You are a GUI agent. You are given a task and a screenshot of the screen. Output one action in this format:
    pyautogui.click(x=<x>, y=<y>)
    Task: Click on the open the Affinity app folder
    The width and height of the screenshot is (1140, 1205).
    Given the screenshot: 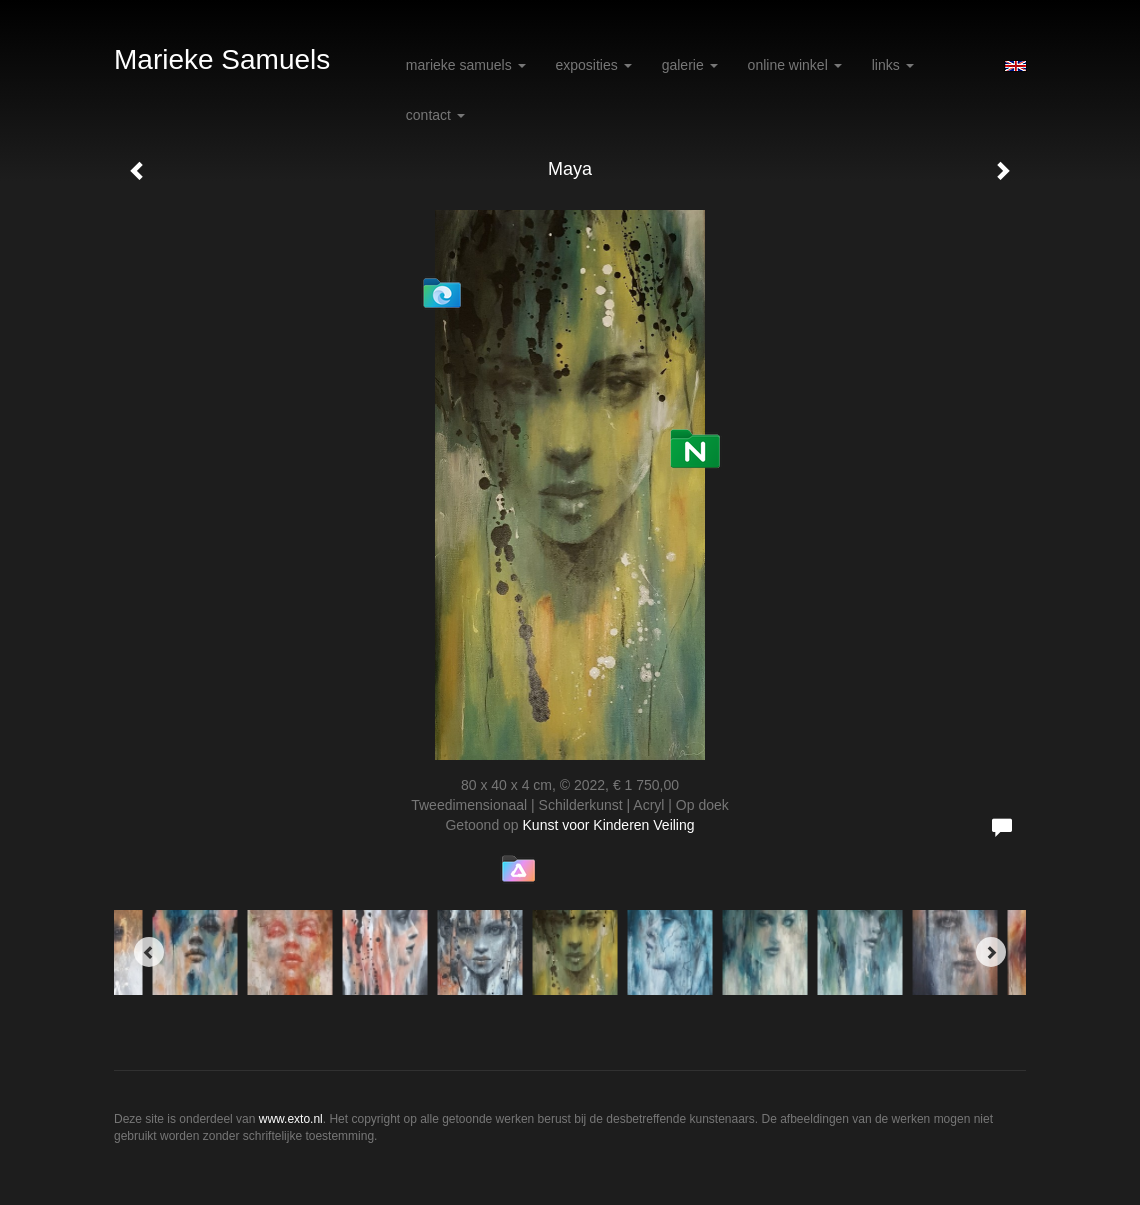 What is the action you would take?
    pyautogui.click(x=518, y=869)
    